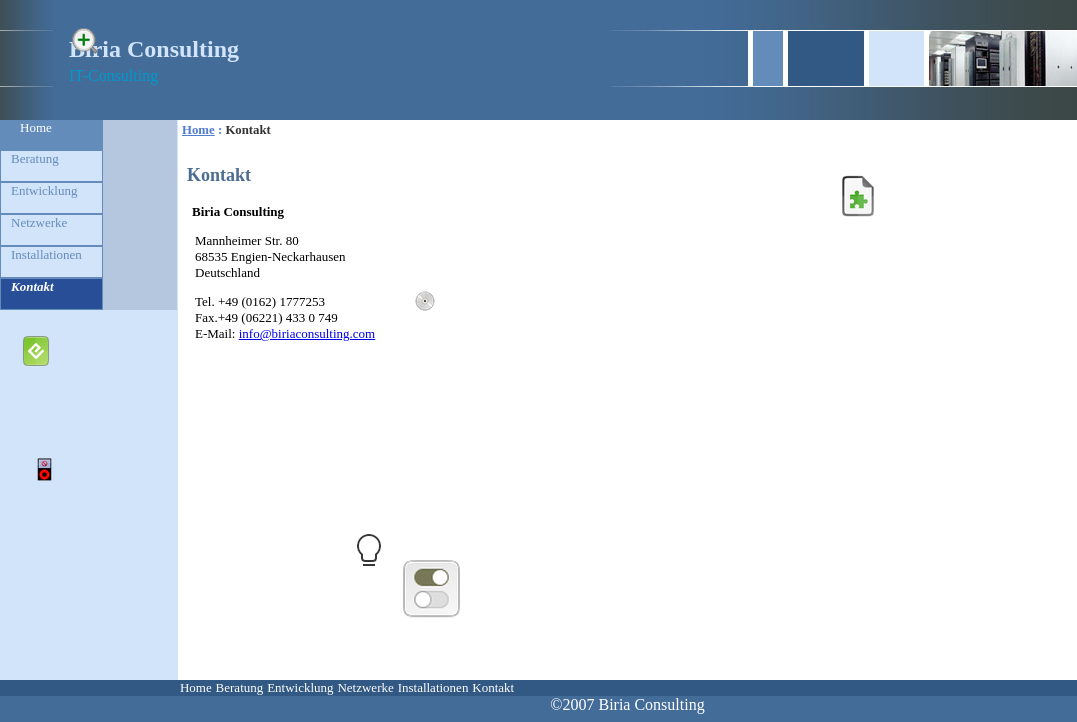 Image resolution: width=1077 pixels, height=722 pixels. What do you see at coordinates (85, 41) in the screenshot?
I see `zoom in to view content closer` at bounding box center [85, 41].